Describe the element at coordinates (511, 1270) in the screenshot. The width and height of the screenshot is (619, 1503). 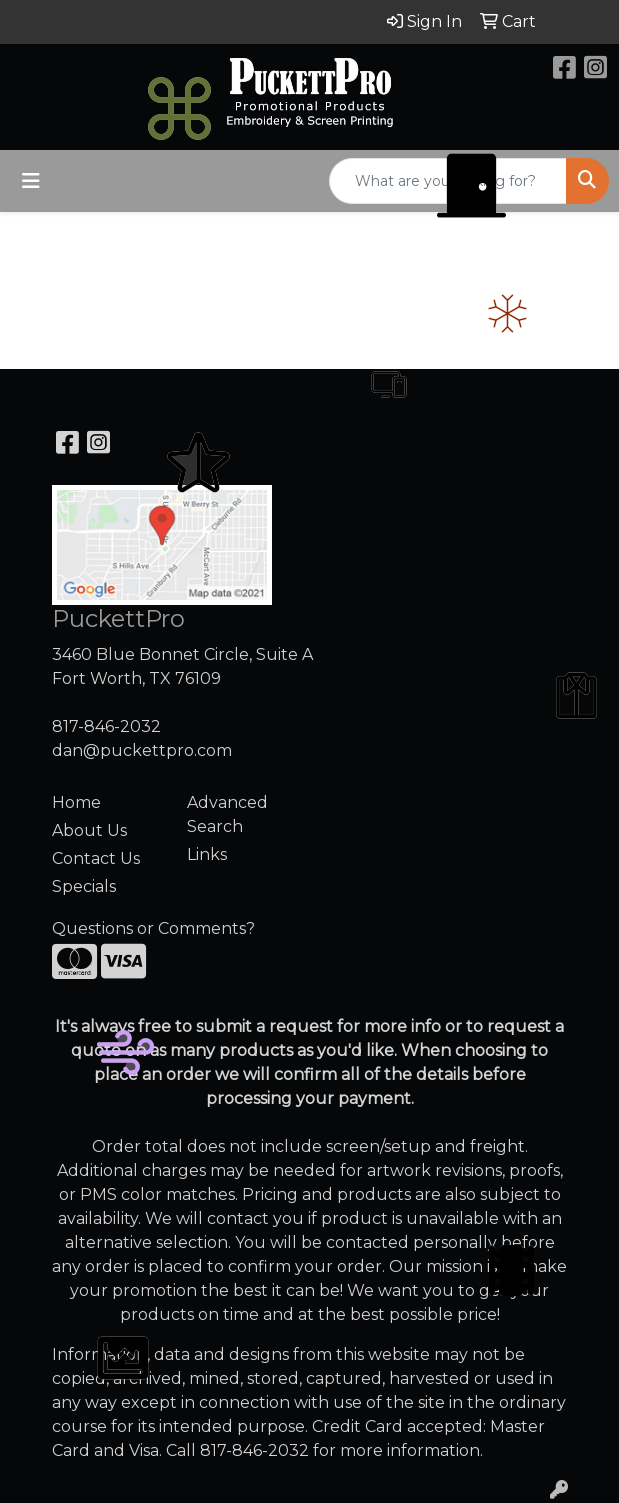
I see `access movies or video content` at that location.